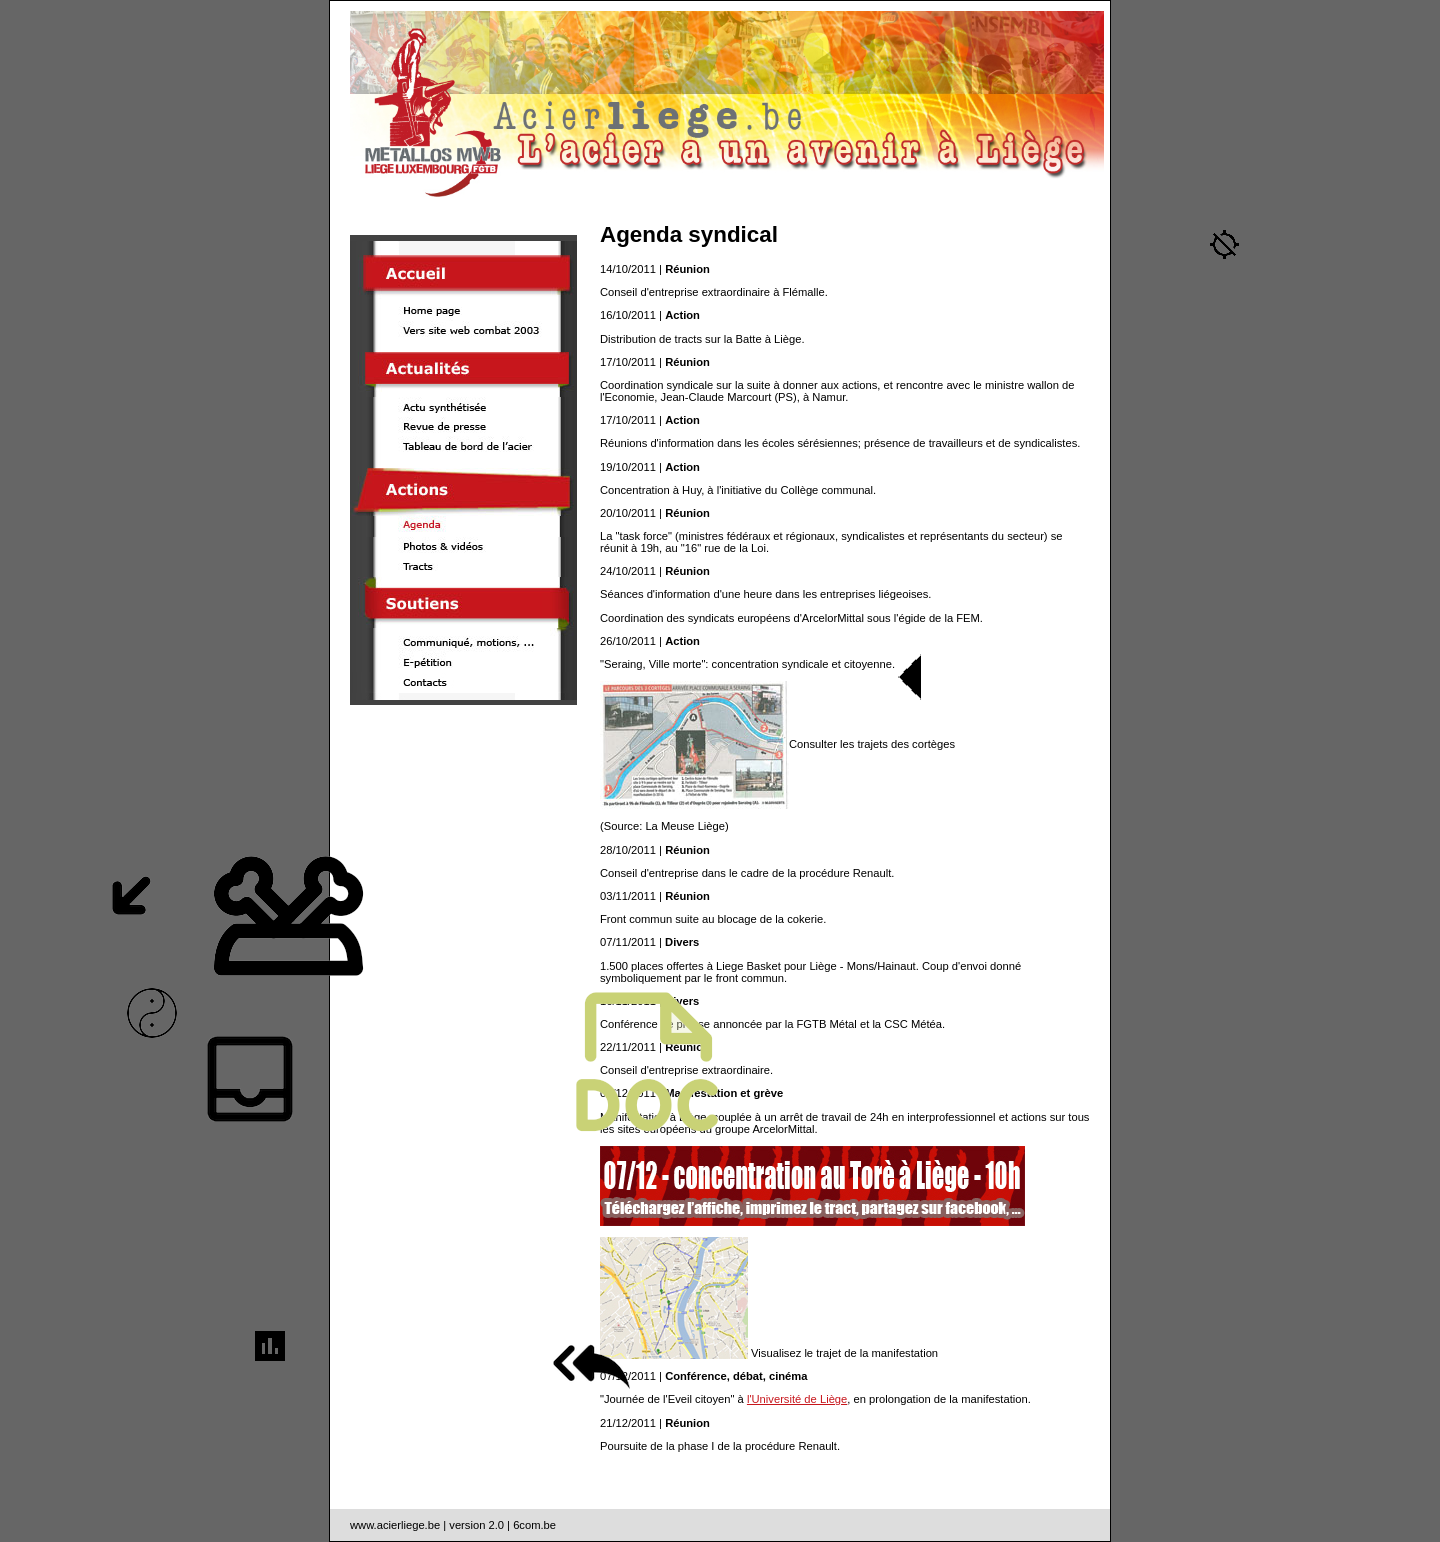 The height and width of the screenshot is (1542, 1440). Describe the element at coordinates (591, 1363) in the screenshot. I see `reply to all recipients in an email thread` at that location.